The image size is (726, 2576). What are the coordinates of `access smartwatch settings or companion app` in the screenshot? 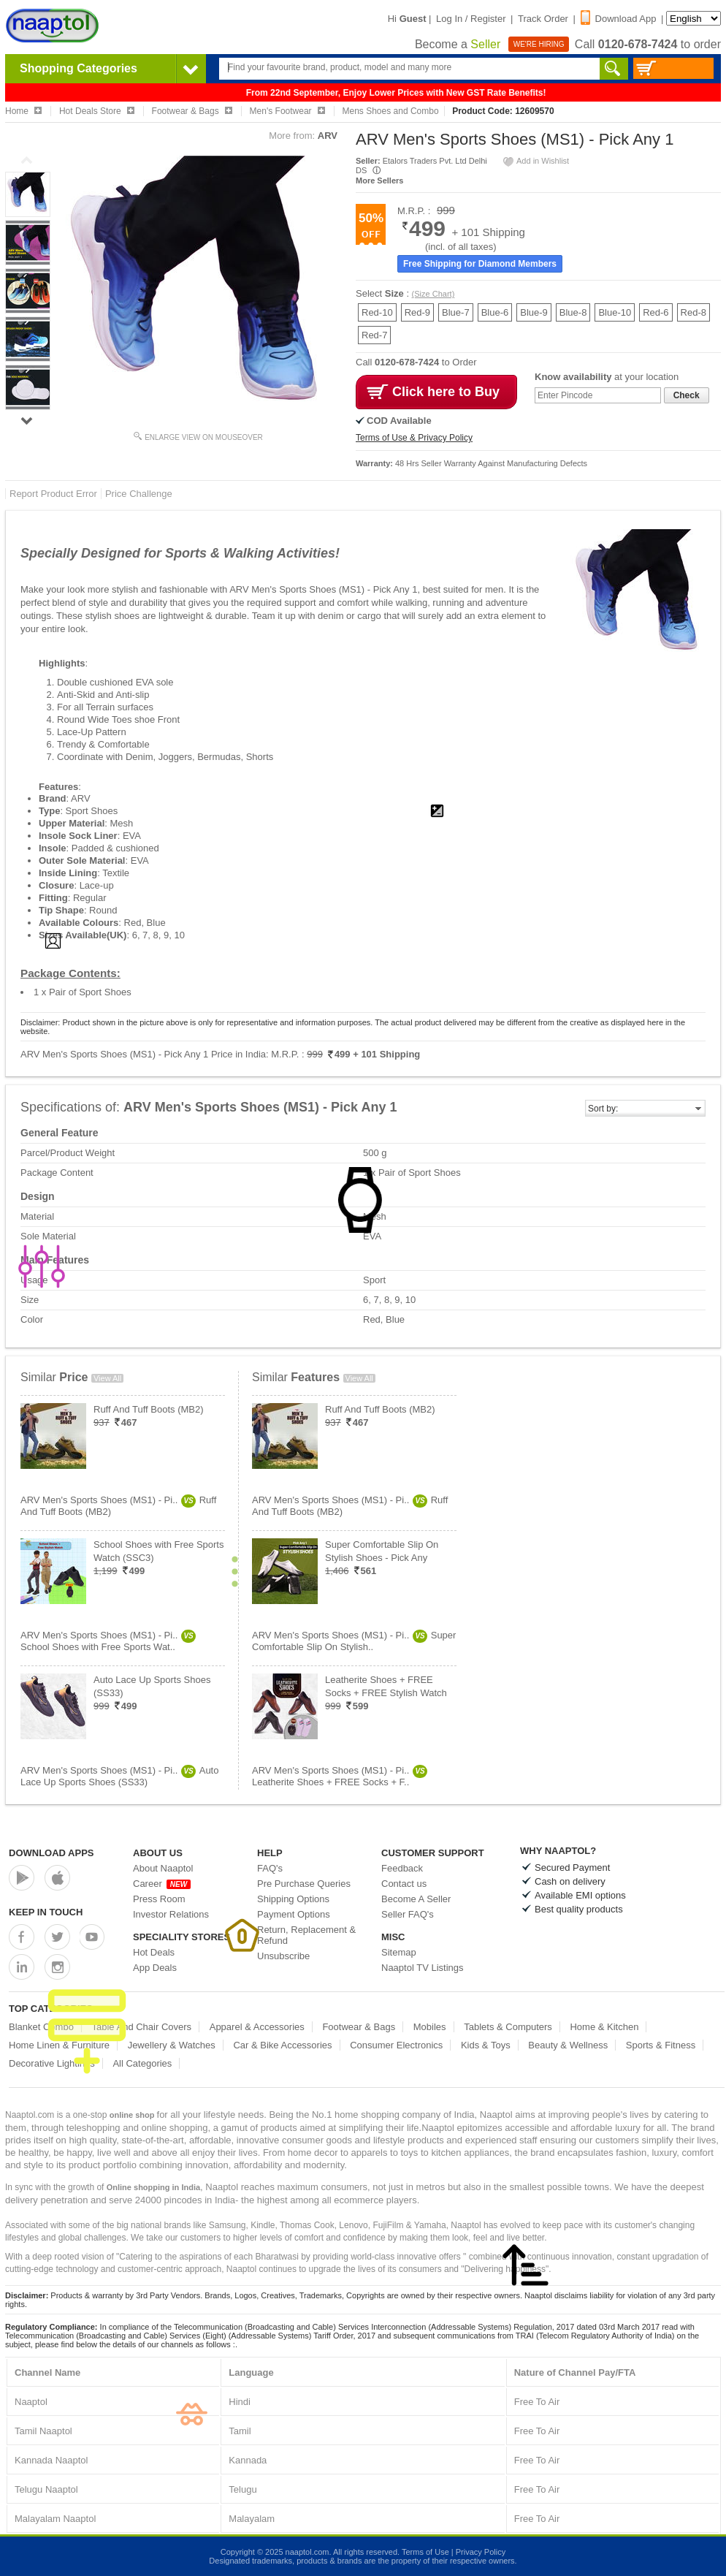 It's located at (360, 1200).